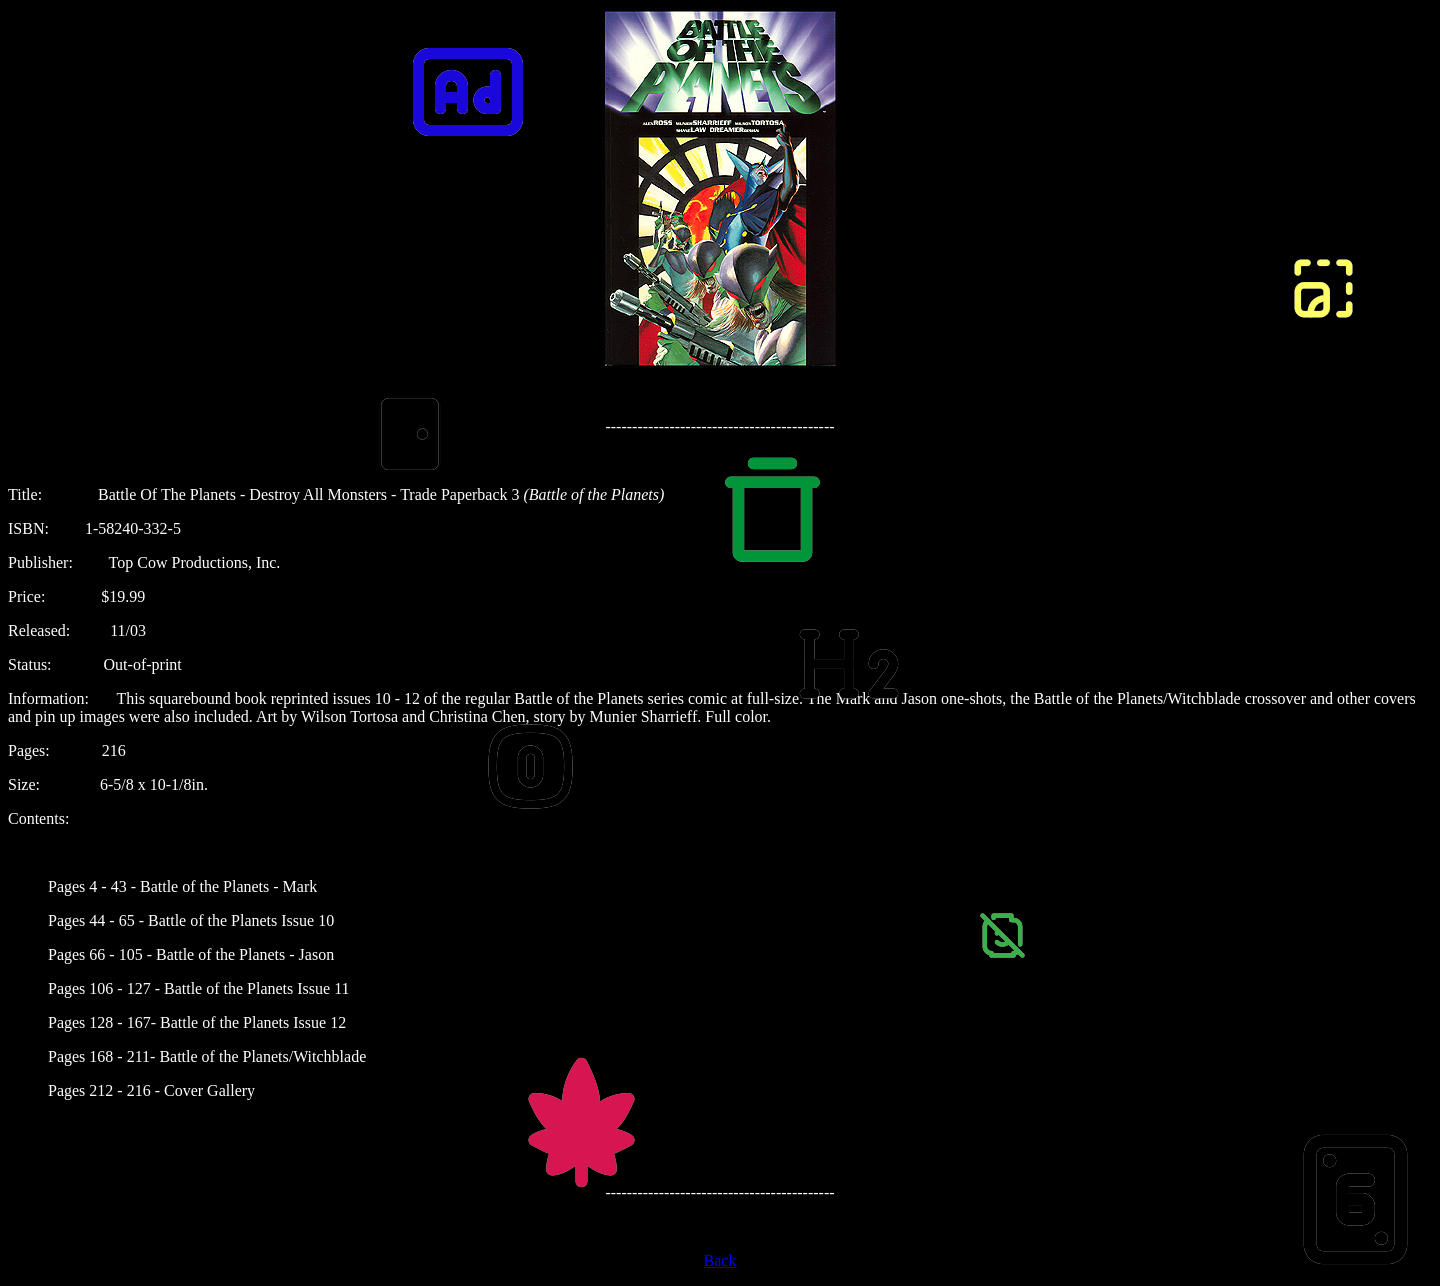 This screenshot has height=1286, width=1440. Describe the element at coordinates (410, 434) in the screenshot. I see `door sensor status indicator` at that location.